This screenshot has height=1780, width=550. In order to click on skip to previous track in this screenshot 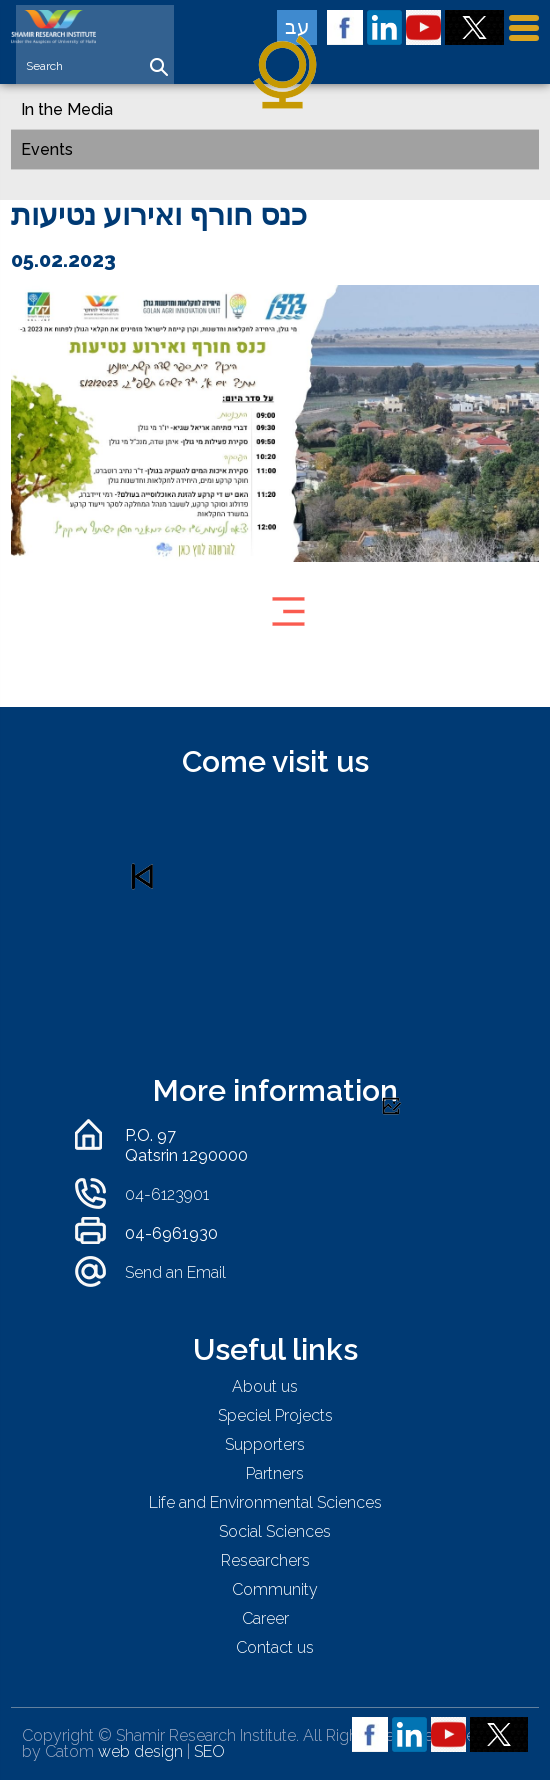, I will do `click(141, 876)`.